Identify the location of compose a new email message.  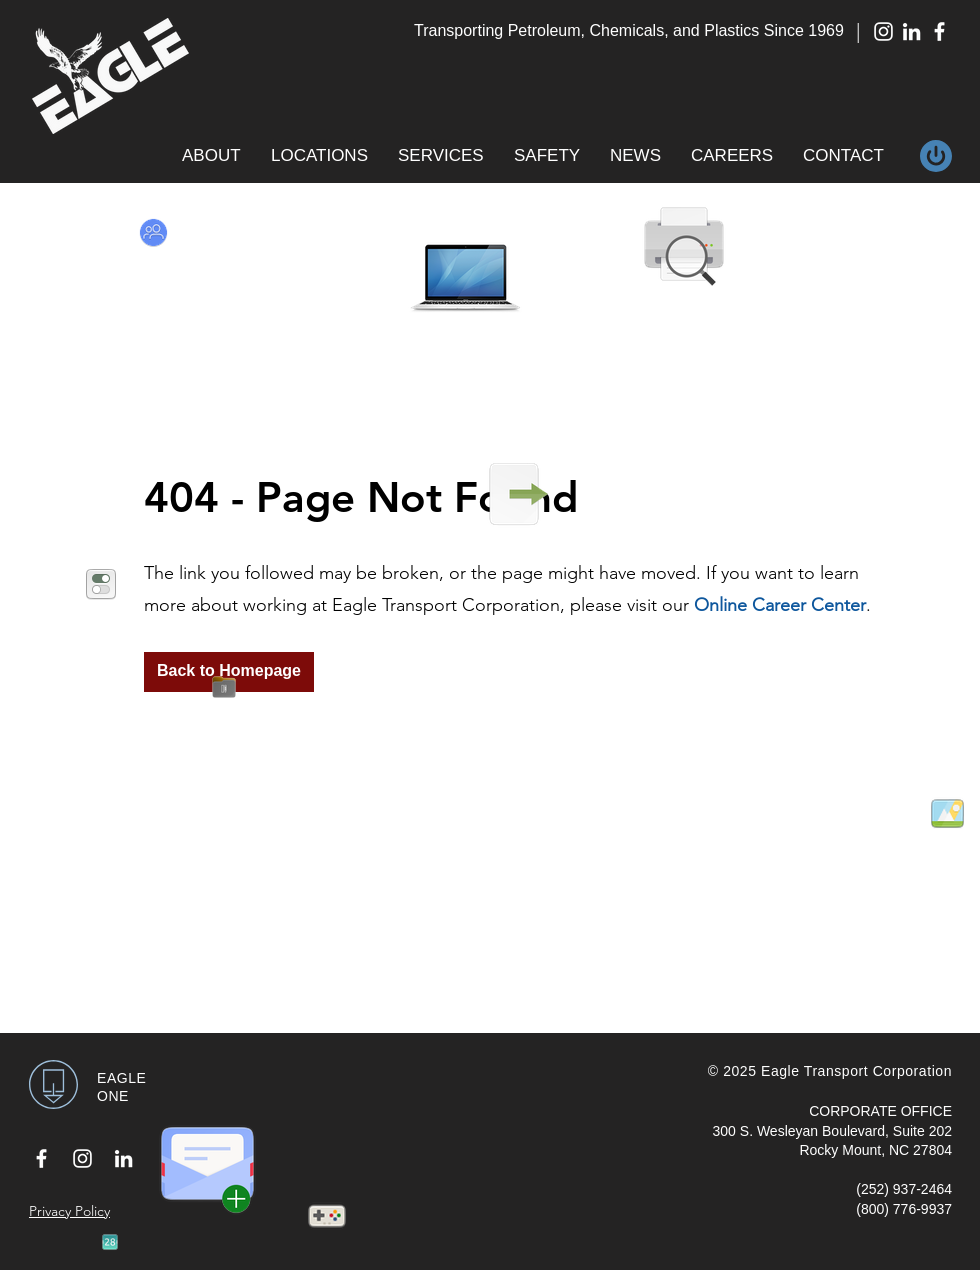
(207, 1163).